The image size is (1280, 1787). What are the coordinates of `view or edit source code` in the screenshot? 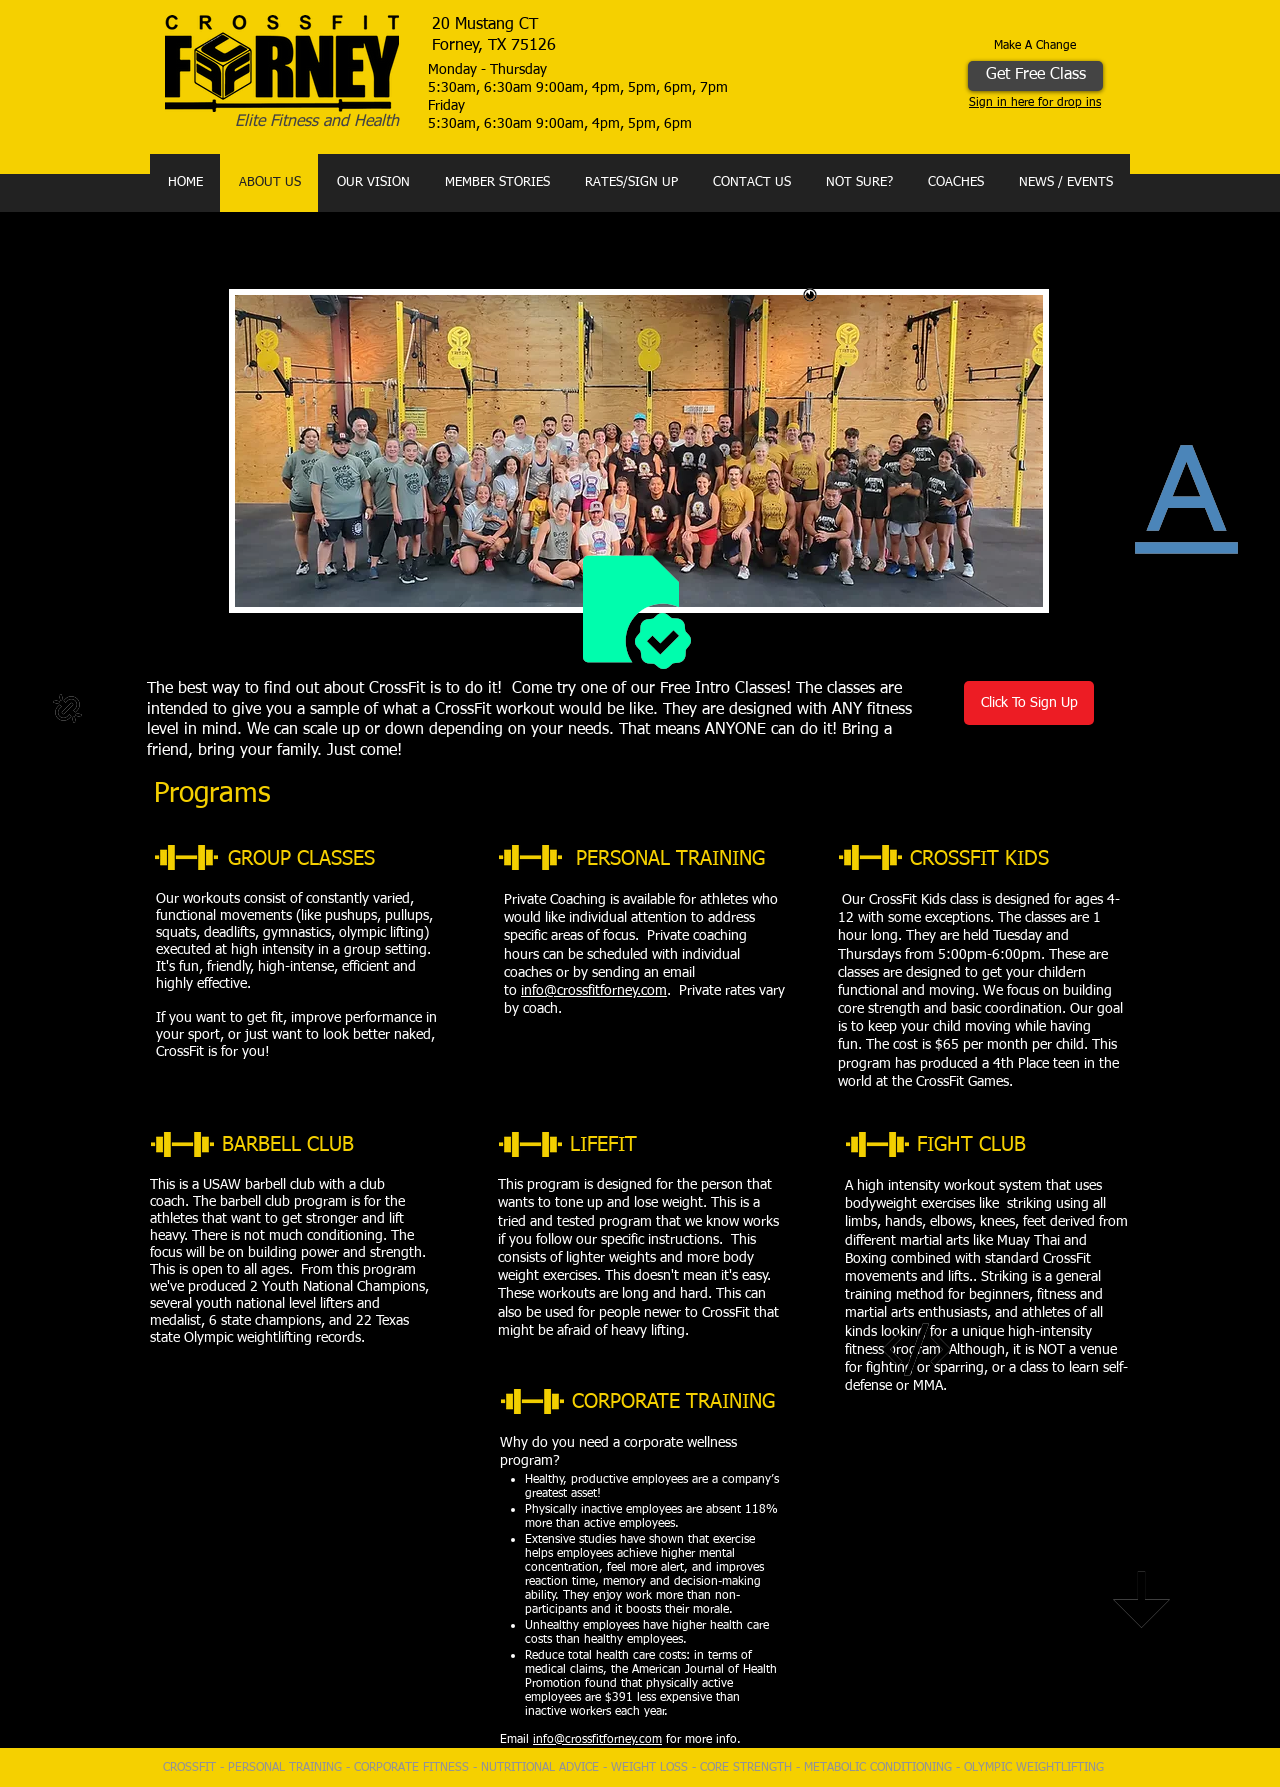 It's located at (916, 1349).